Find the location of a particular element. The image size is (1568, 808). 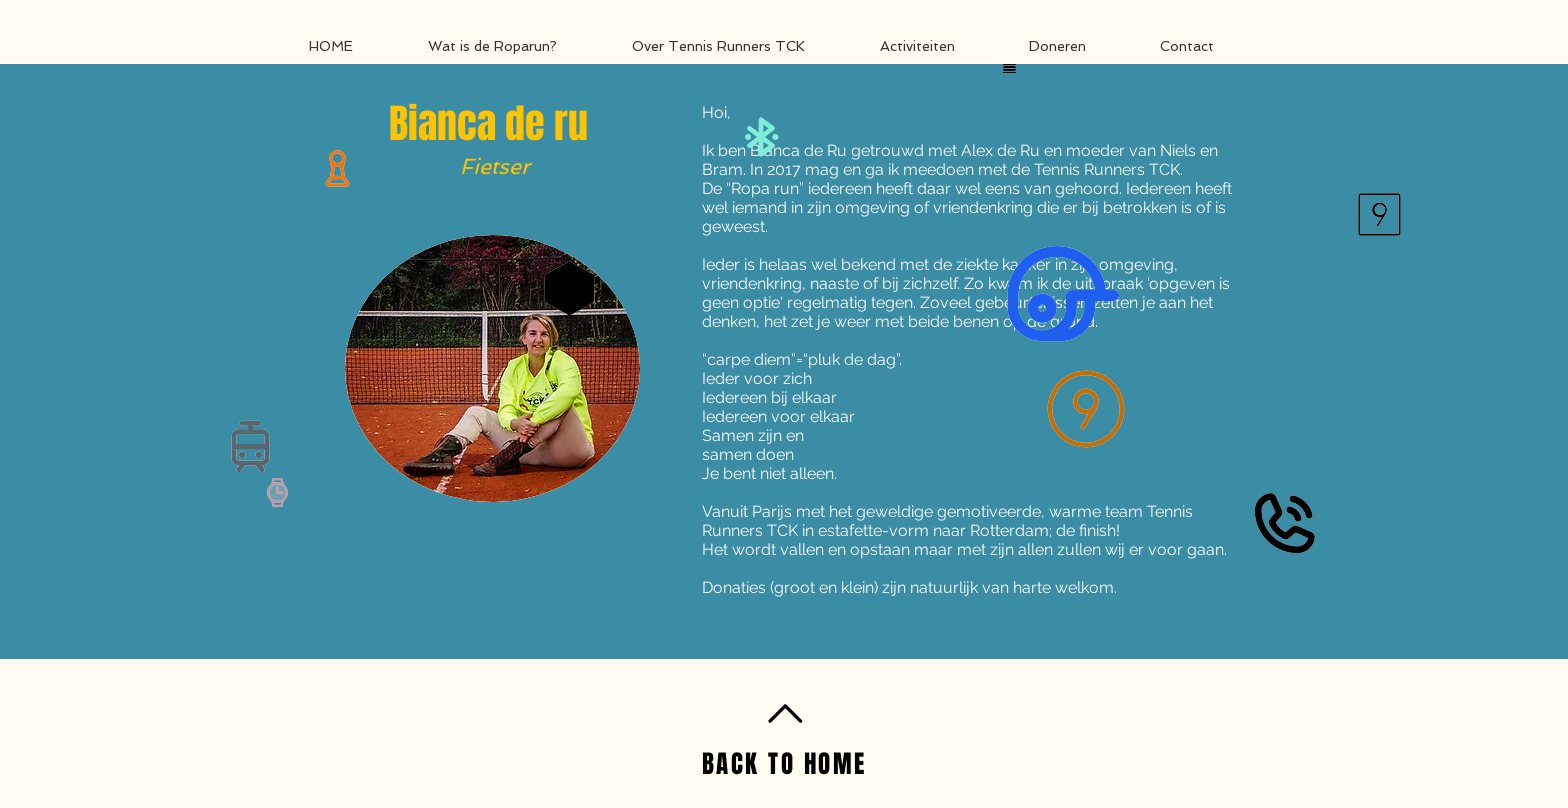

access baseball or sports-related content is located at coordinates (1060, 295).